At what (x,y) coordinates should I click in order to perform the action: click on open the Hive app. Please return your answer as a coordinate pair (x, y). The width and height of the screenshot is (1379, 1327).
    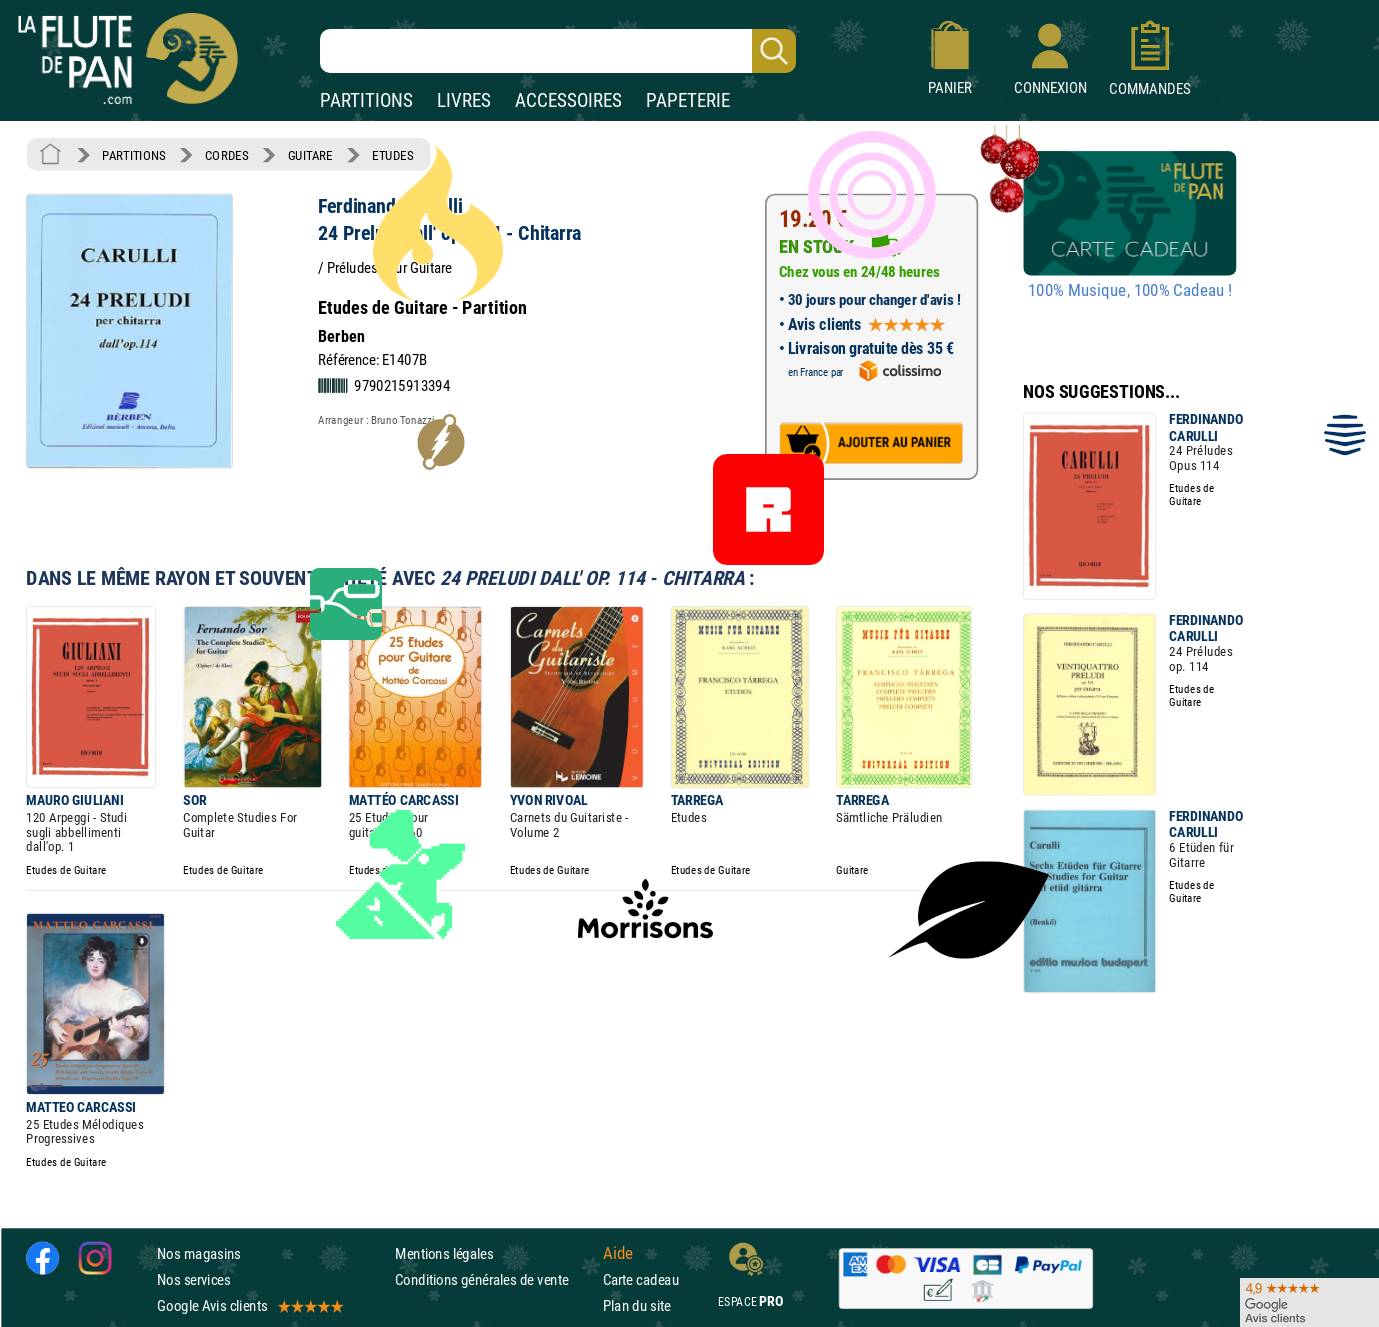
    Looking at the image, I should click on (1345, 435).